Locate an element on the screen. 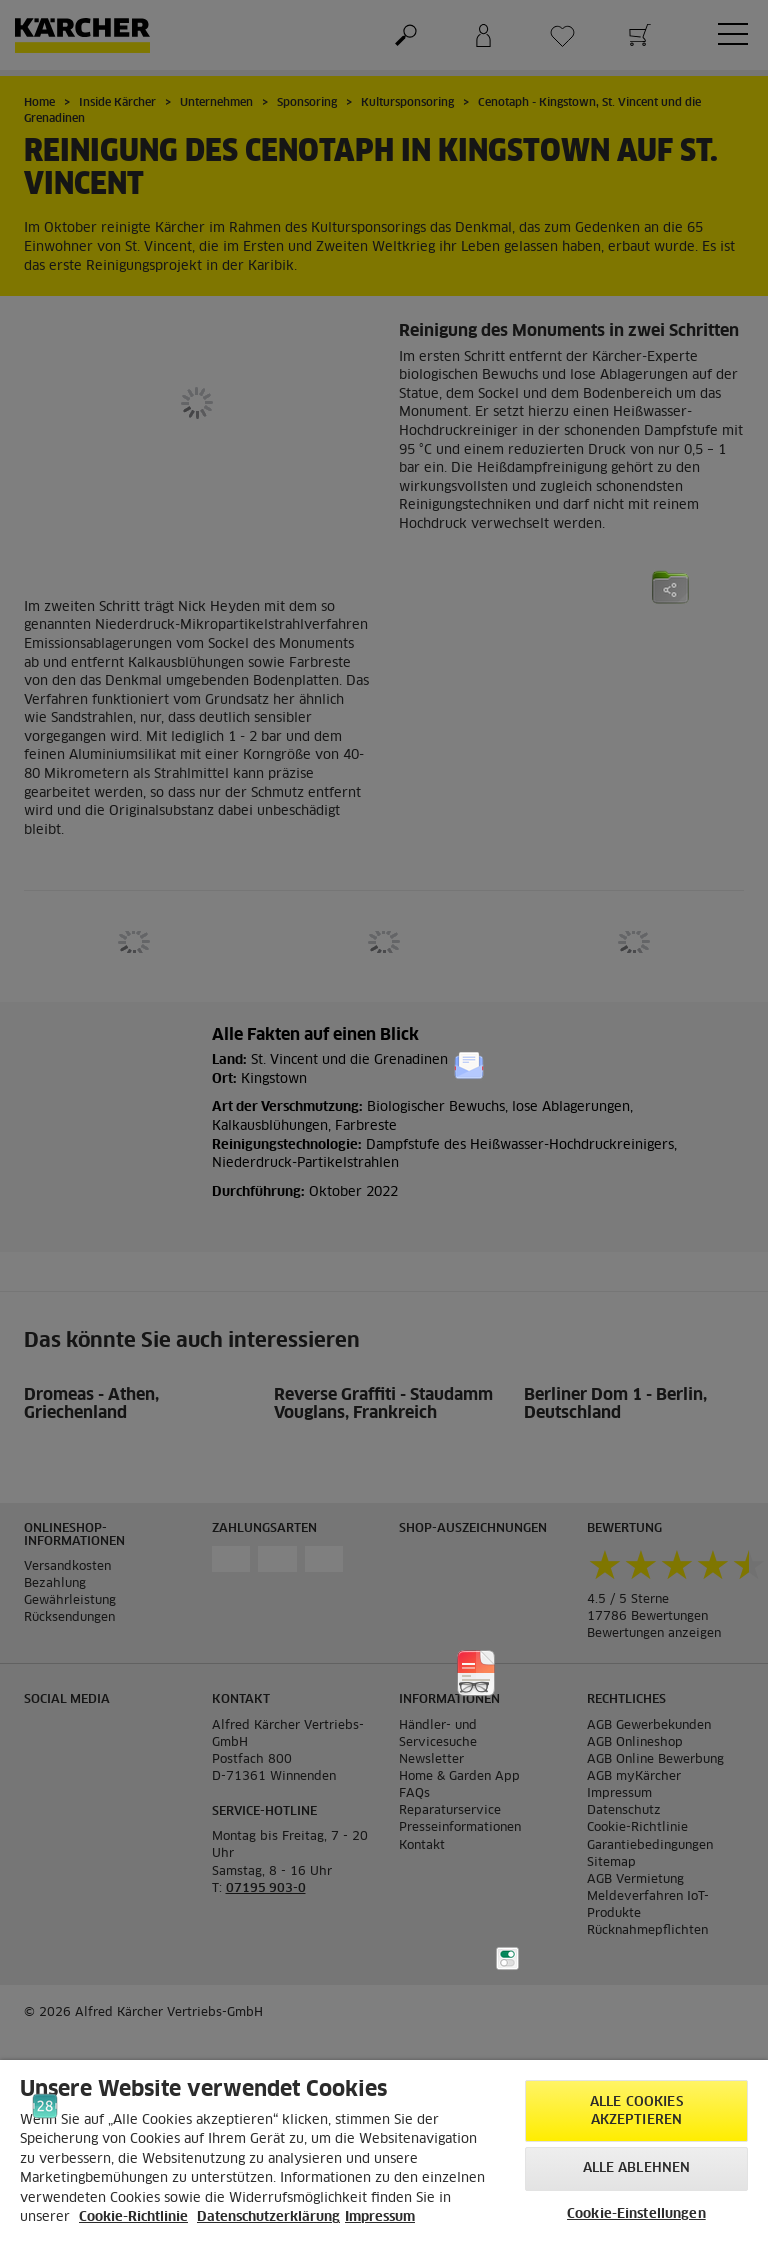  open the gnome calendar app is located at coordinates (45, 2106).